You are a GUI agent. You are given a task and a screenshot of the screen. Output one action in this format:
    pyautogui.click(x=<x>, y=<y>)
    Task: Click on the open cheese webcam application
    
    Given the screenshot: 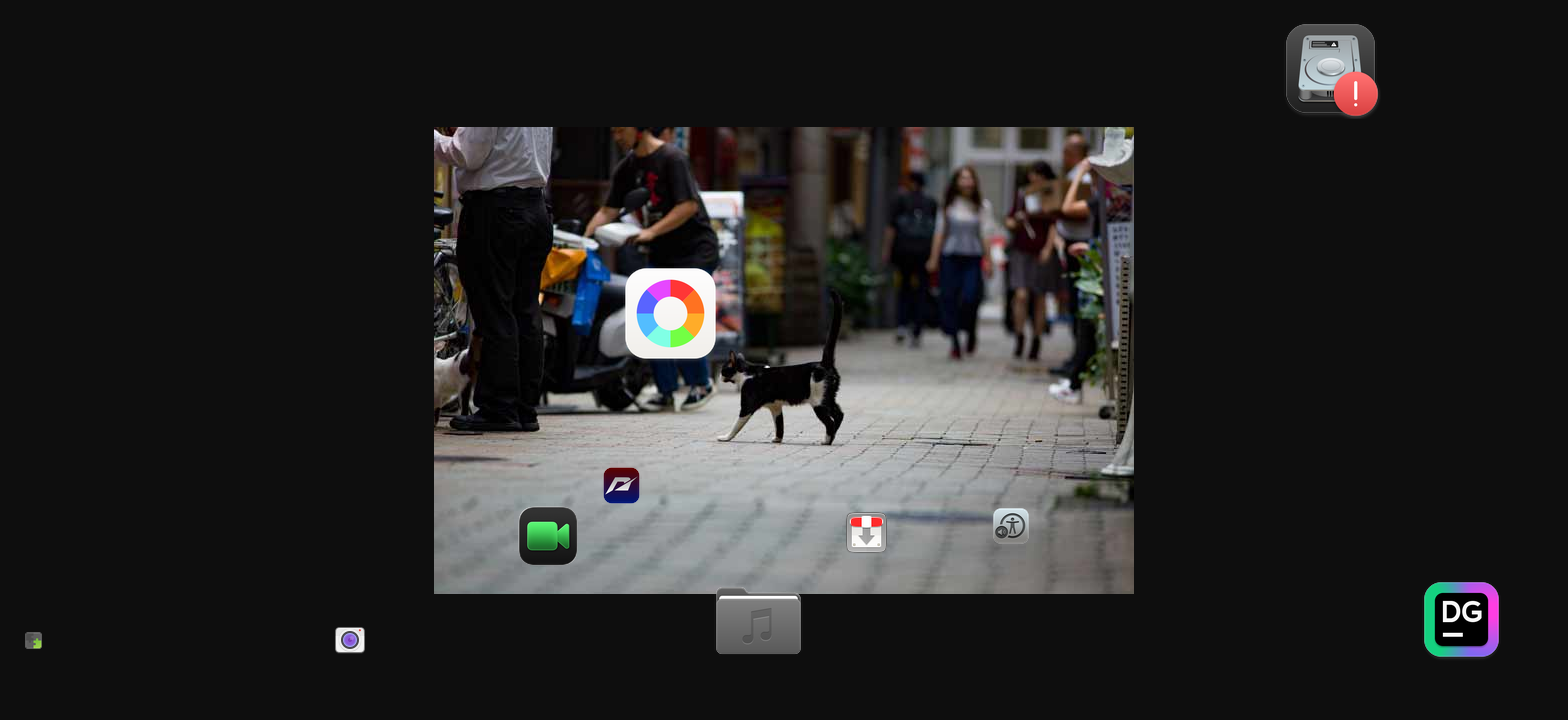 What is the action you would take?
    pyautogui.click(x=350, y=640)
    